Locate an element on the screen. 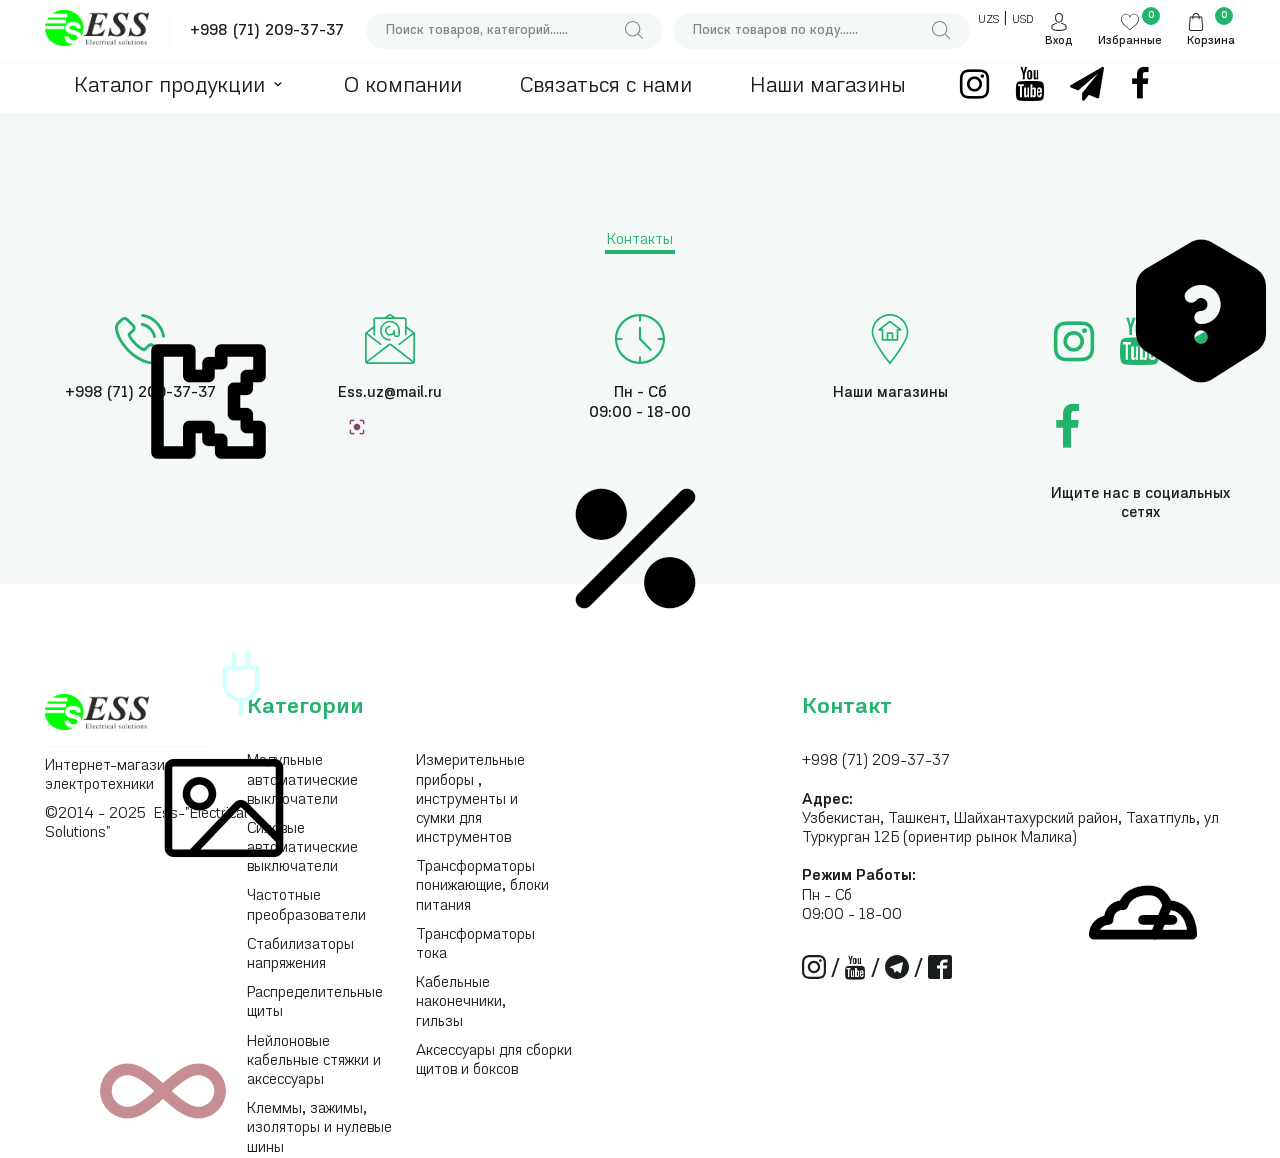 This screenshot has height=1158, width=1280. view media file is located at coordinates (224, 808).